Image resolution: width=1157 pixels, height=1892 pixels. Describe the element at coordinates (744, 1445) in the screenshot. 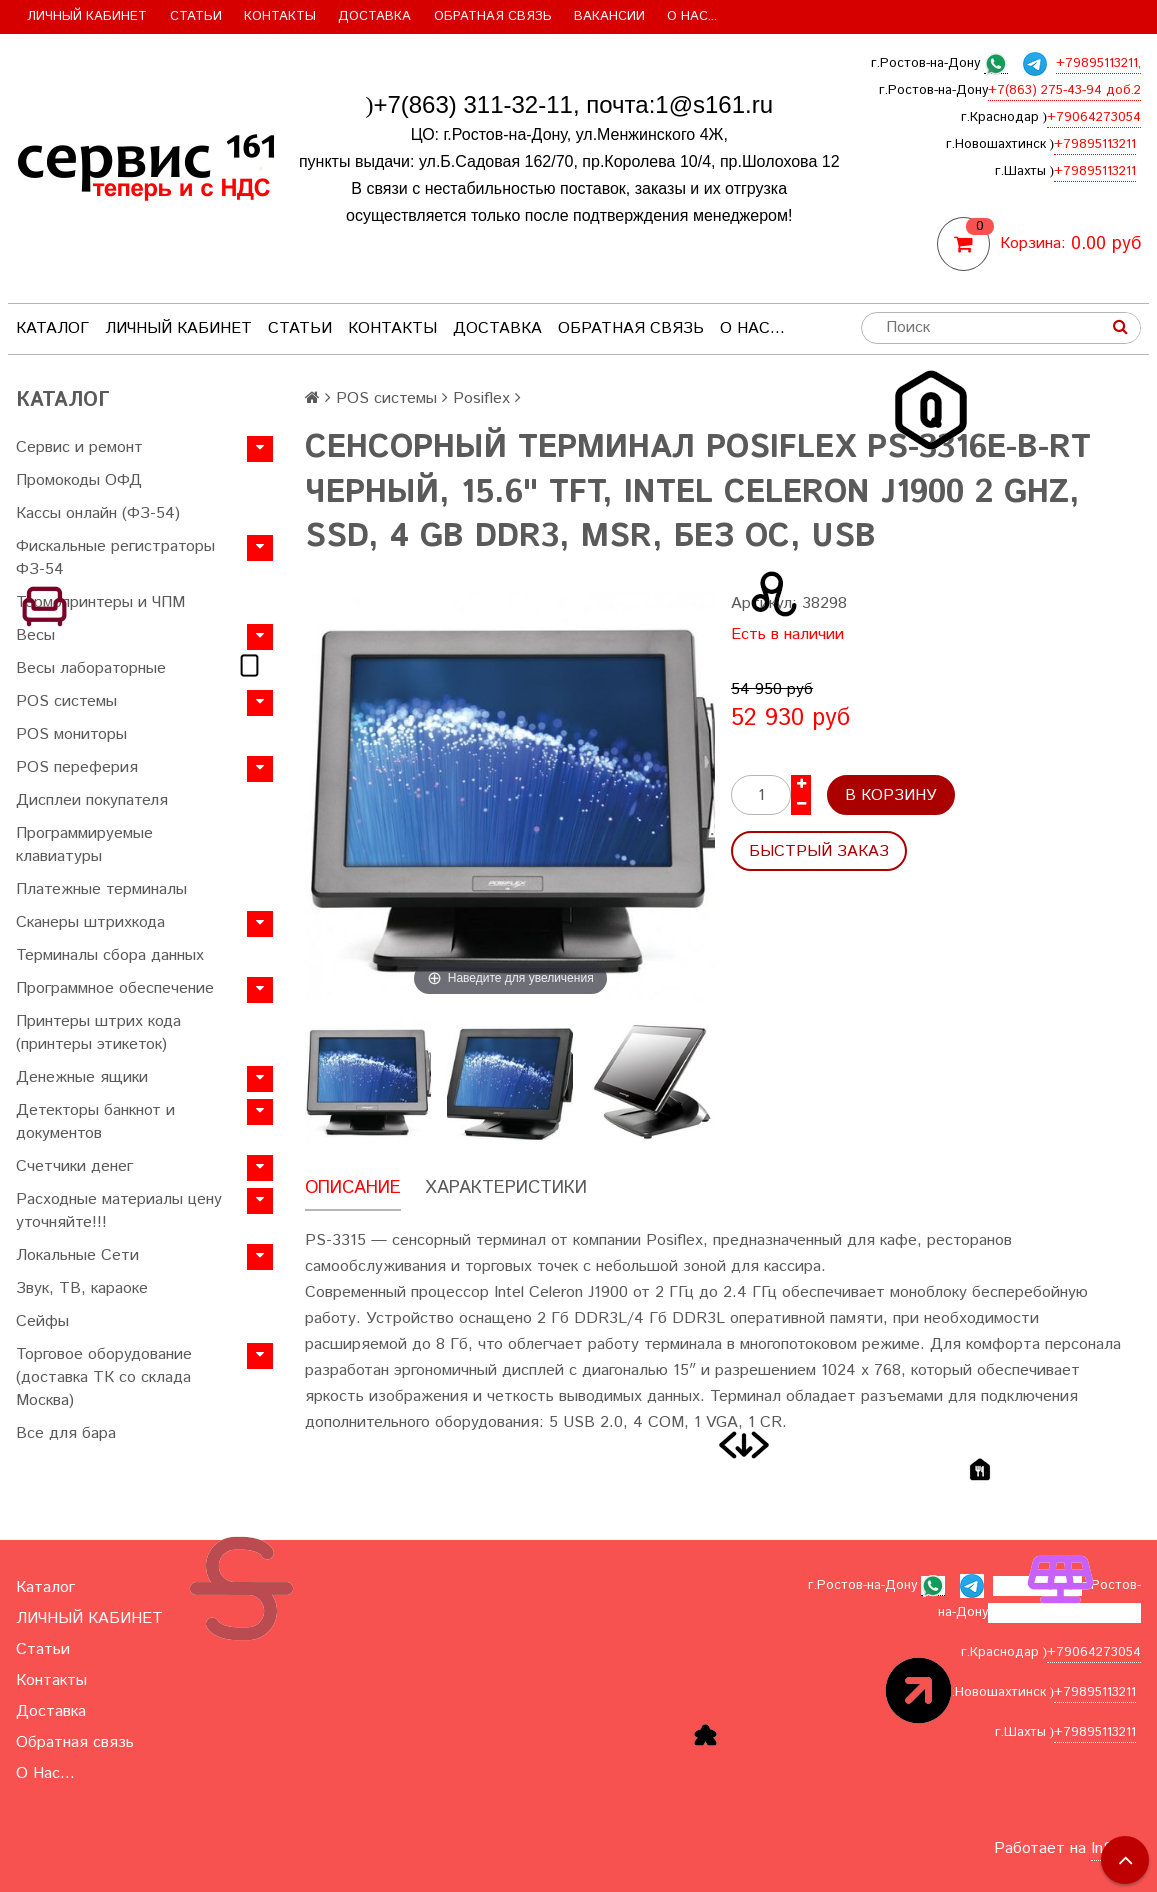

I see `download source code or script files` at that location.